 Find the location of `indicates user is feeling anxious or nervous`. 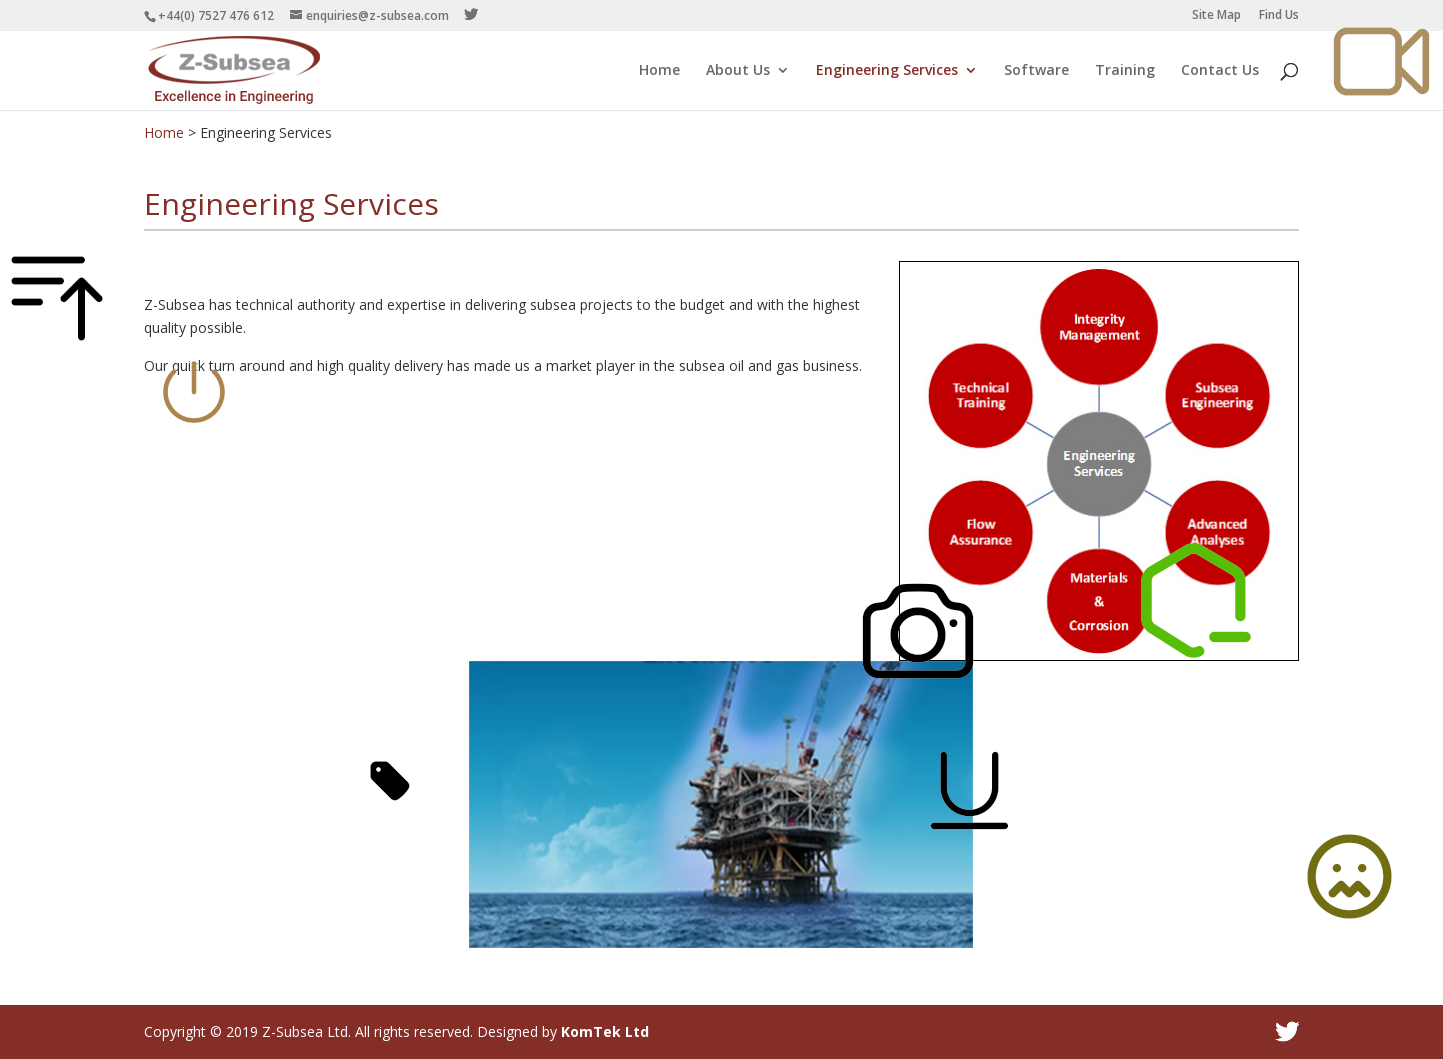

indicates user is feeling anxious or nervous is located at coordinates (1349, 876).